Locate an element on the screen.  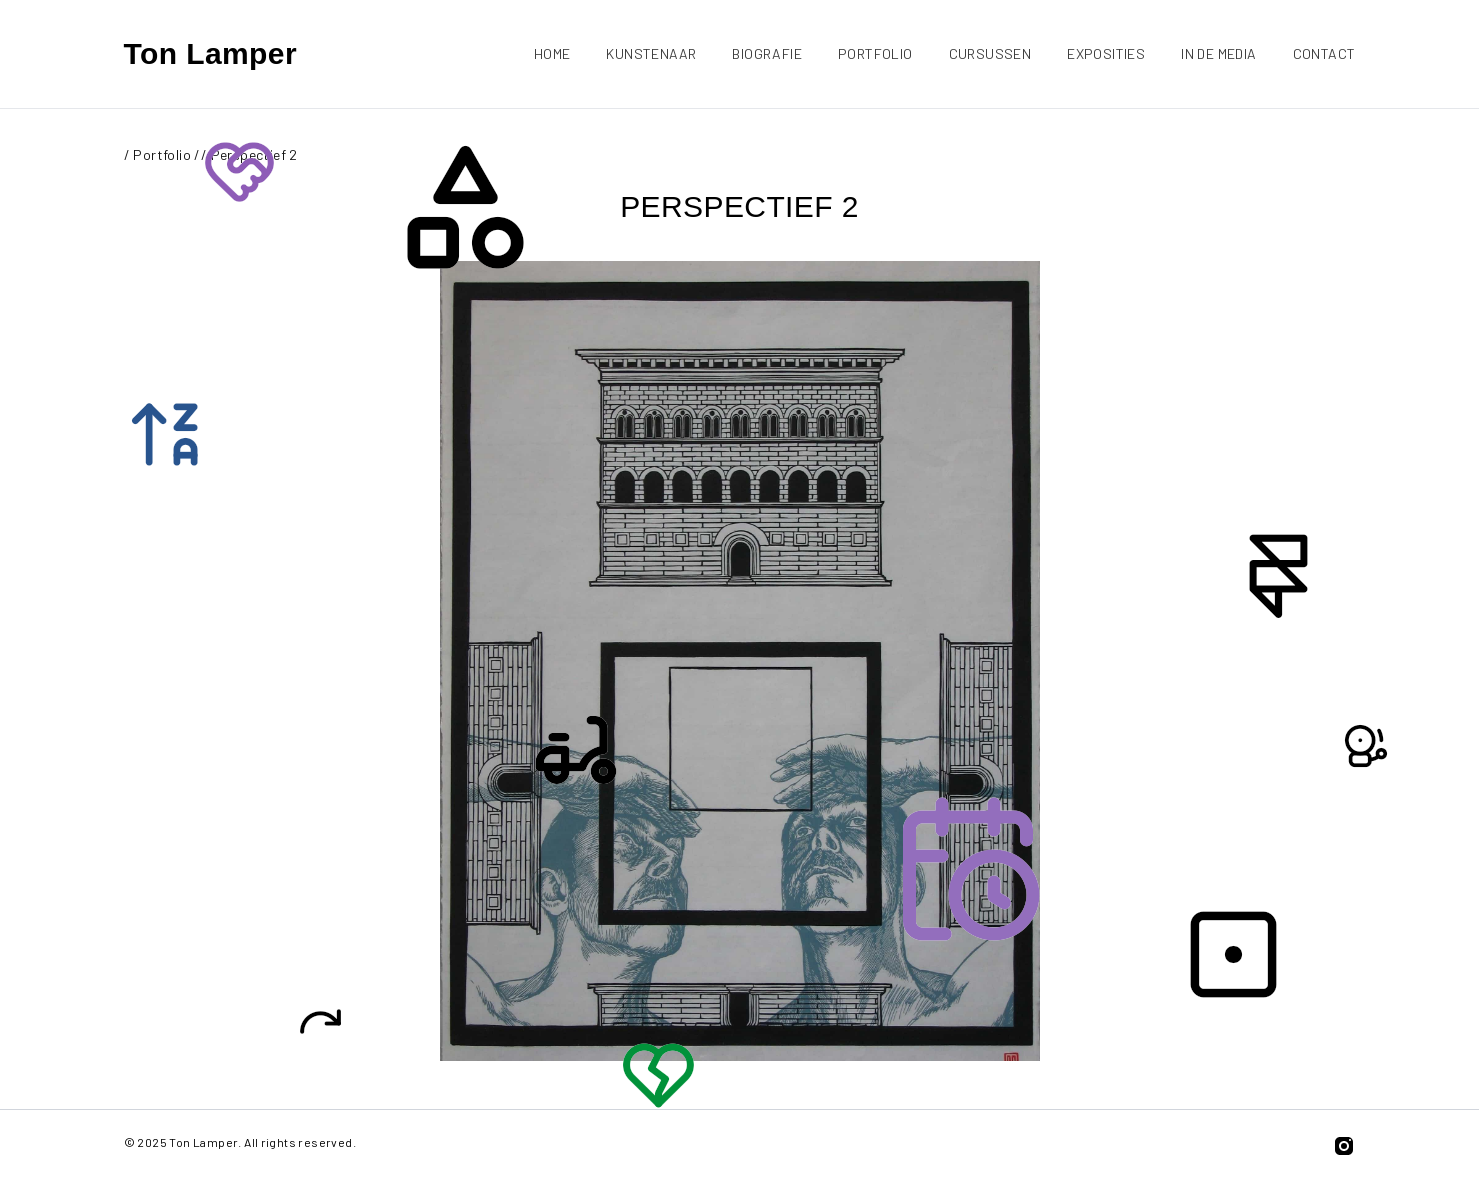
access shape tools or drawing options is located at coordinates (465, 210).